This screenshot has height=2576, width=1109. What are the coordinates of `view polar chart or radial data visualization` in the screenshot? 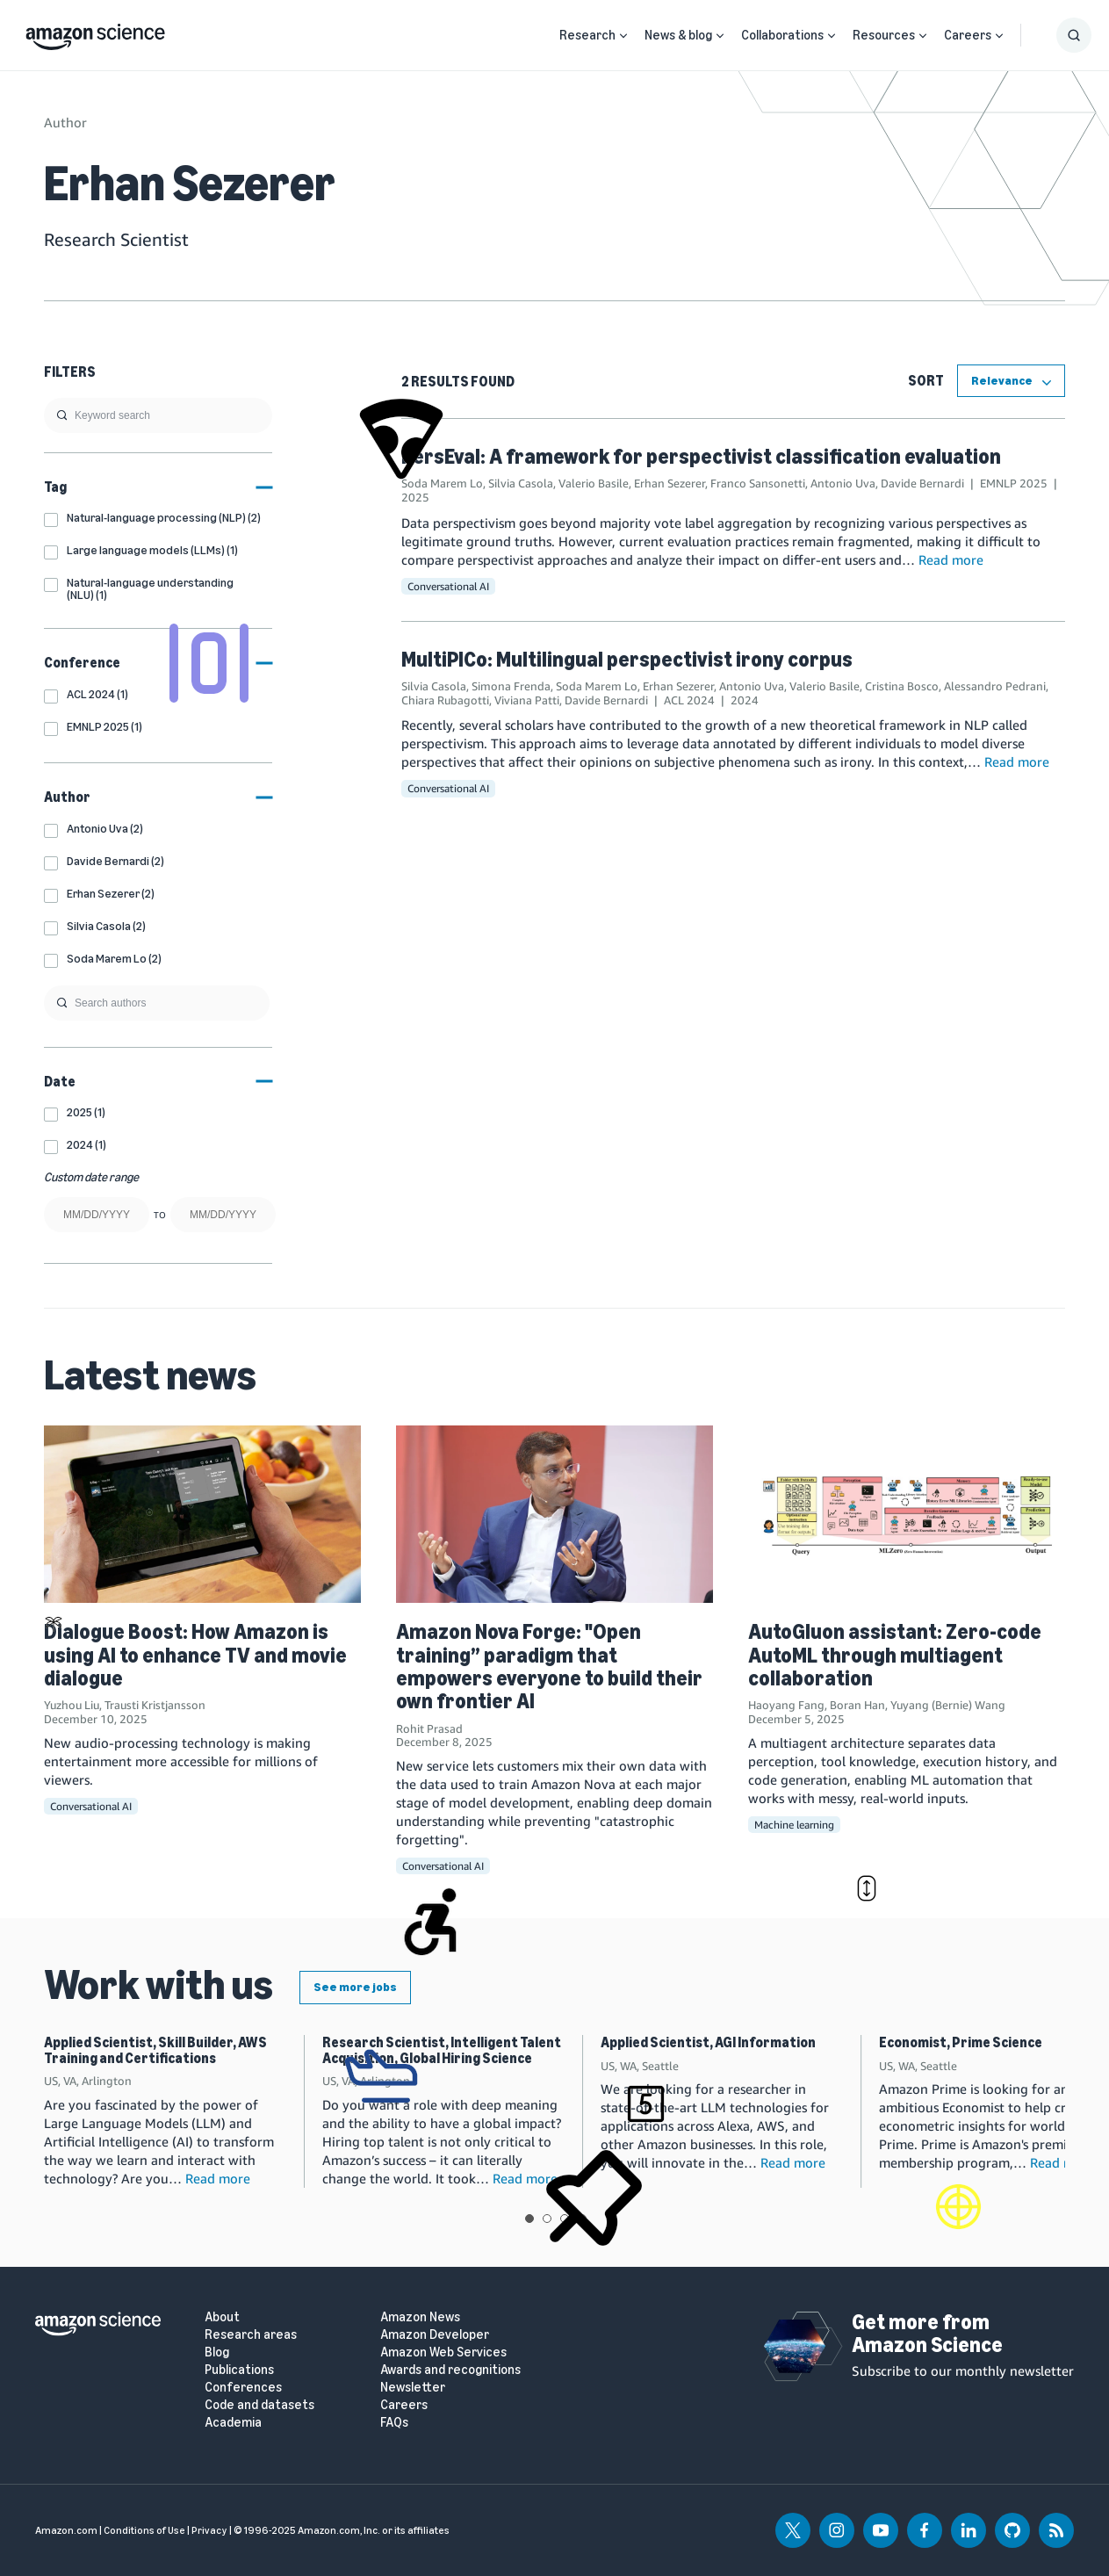 It's located at (958, 2206).